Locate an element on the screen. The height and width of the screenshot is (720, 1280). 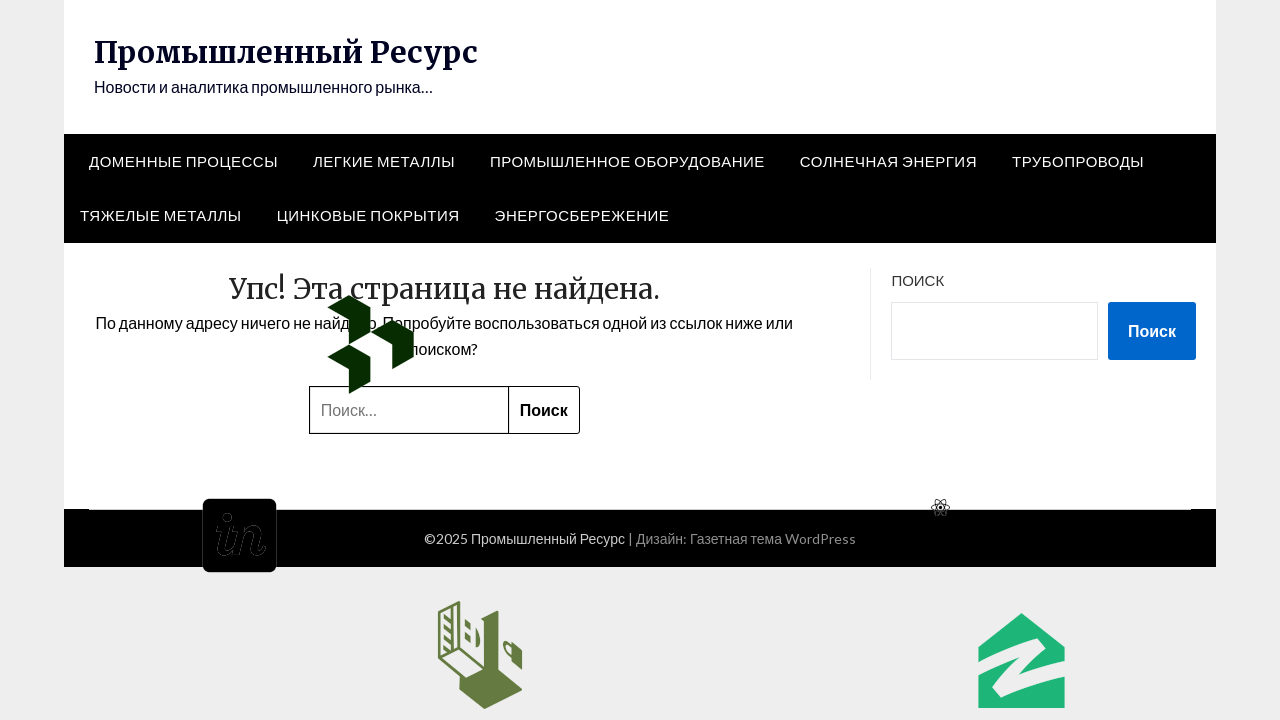
open dovetail app is located at coordinates (370, 344).